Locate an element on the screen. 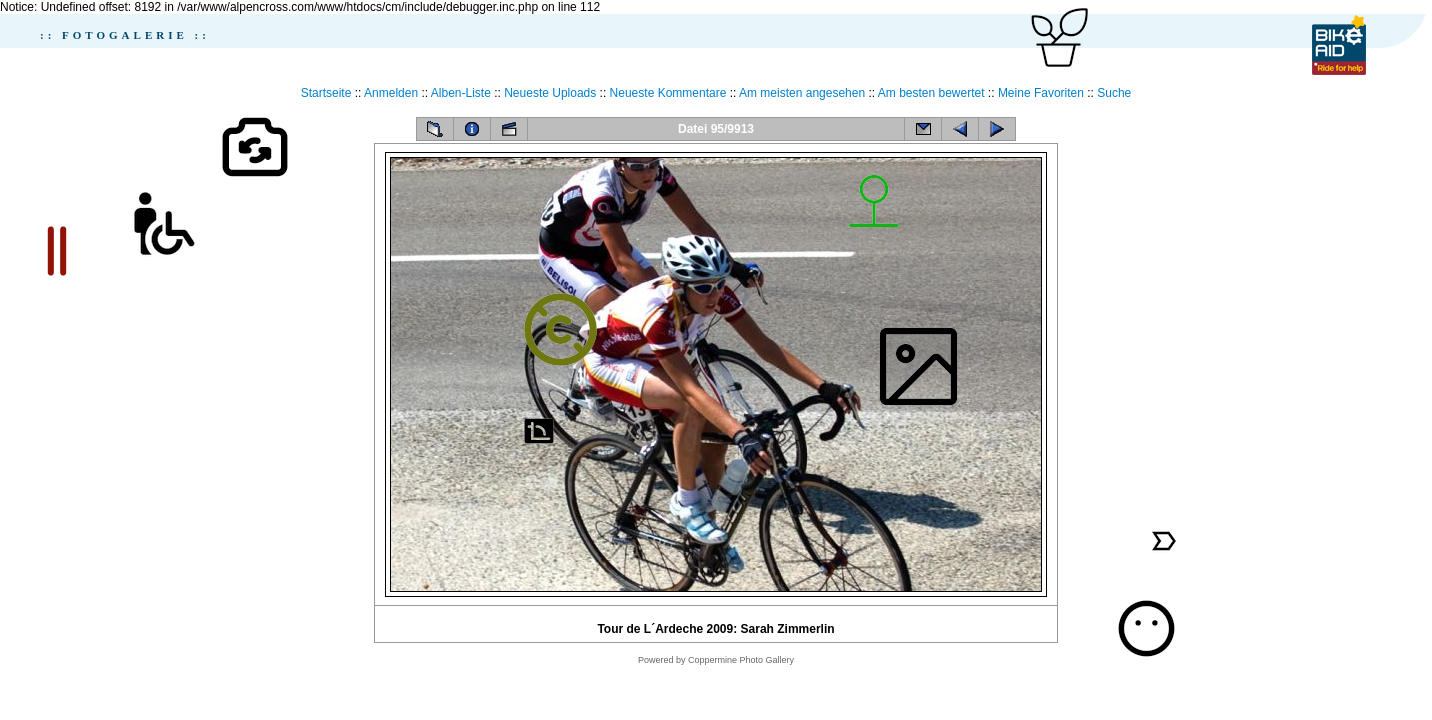  mark a message or item as important is located at coordinates (1164, 541).